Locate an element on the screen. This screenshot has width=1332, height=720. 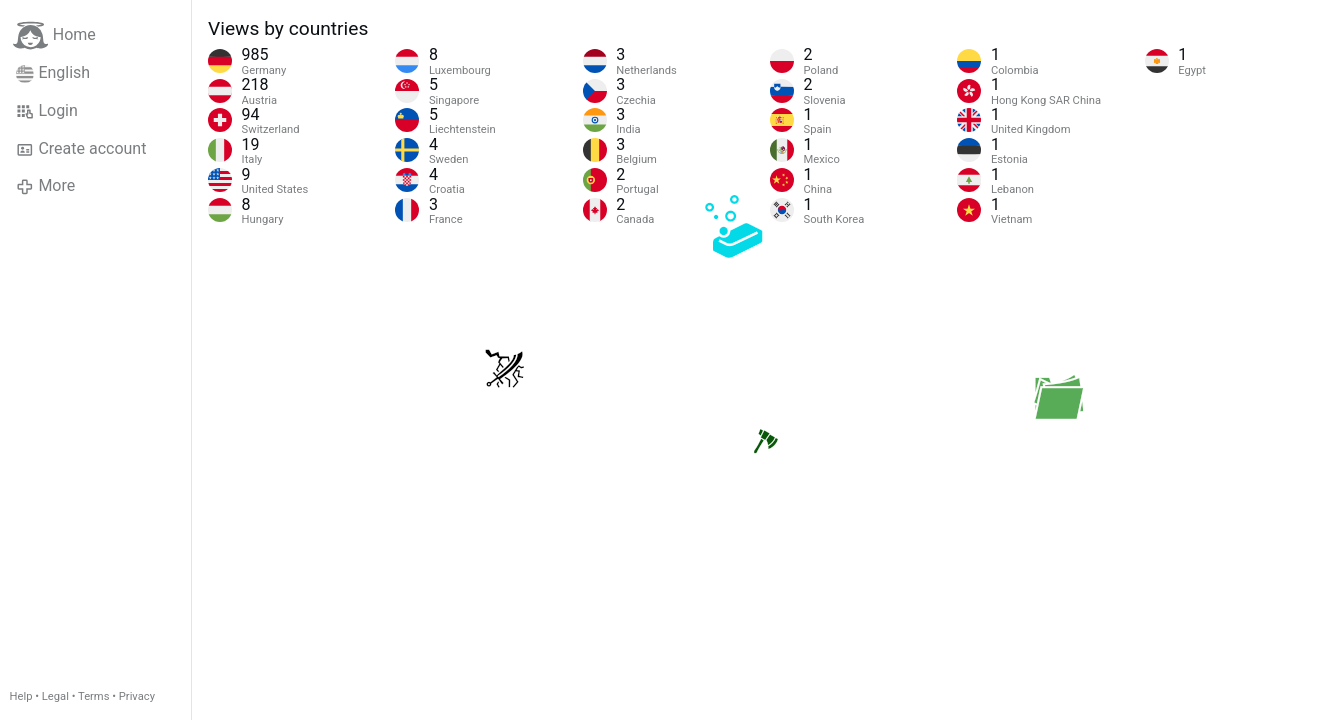
fire axe tool or weapon in a game inventory is located at coordinates (766, 441).